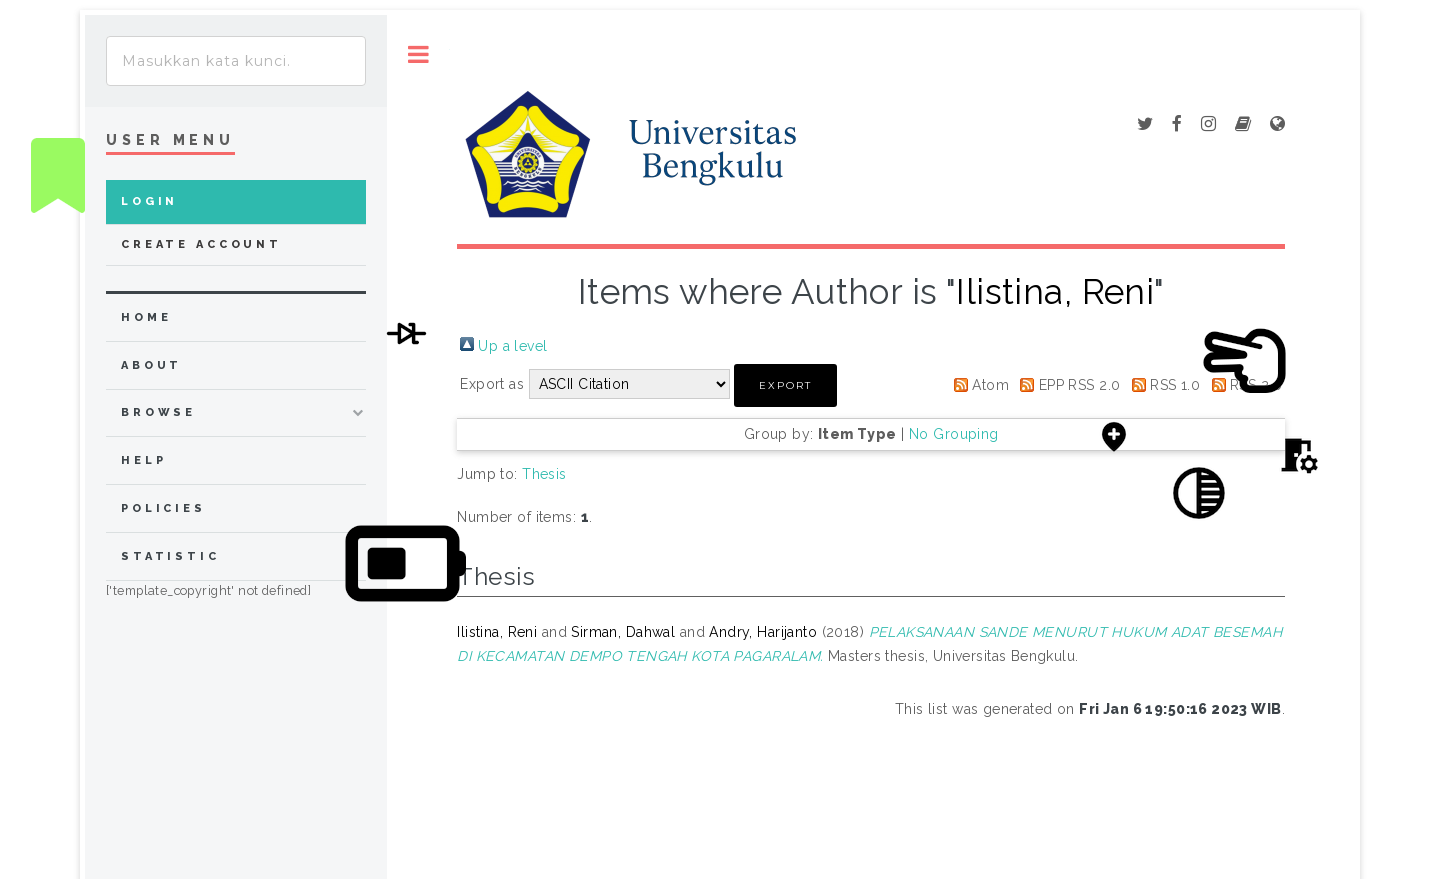 This screenshot has height=879, width=1440. What do you see at coordinates (402, 563) in the screenshot?
I see `indicates battery at approximately 50% charge` at bounding box center [402, 563].